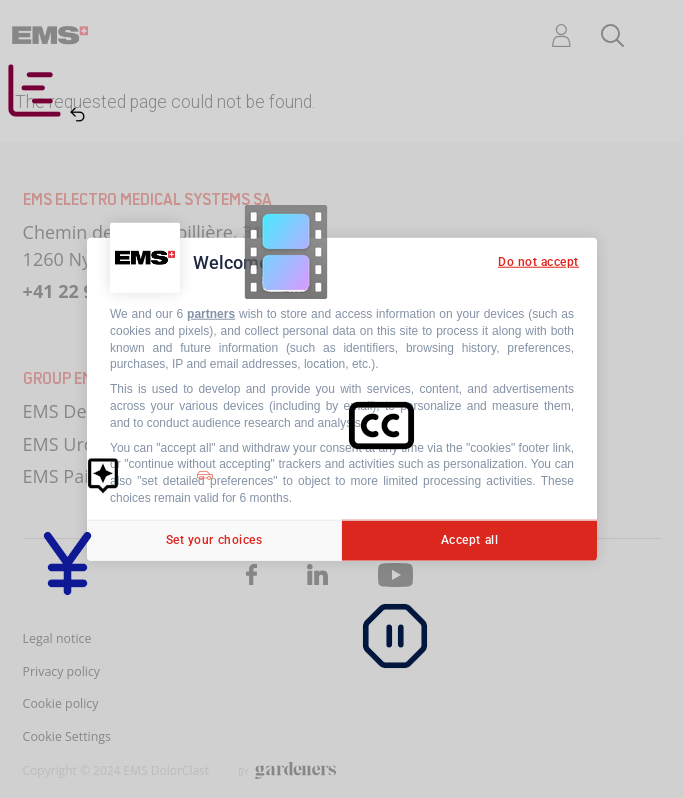 The width and height of the screenshot is (684, 798). Describe the element at coordinates (381, 425) in the screenshot. I see `enable closed captions for video content` at that location.